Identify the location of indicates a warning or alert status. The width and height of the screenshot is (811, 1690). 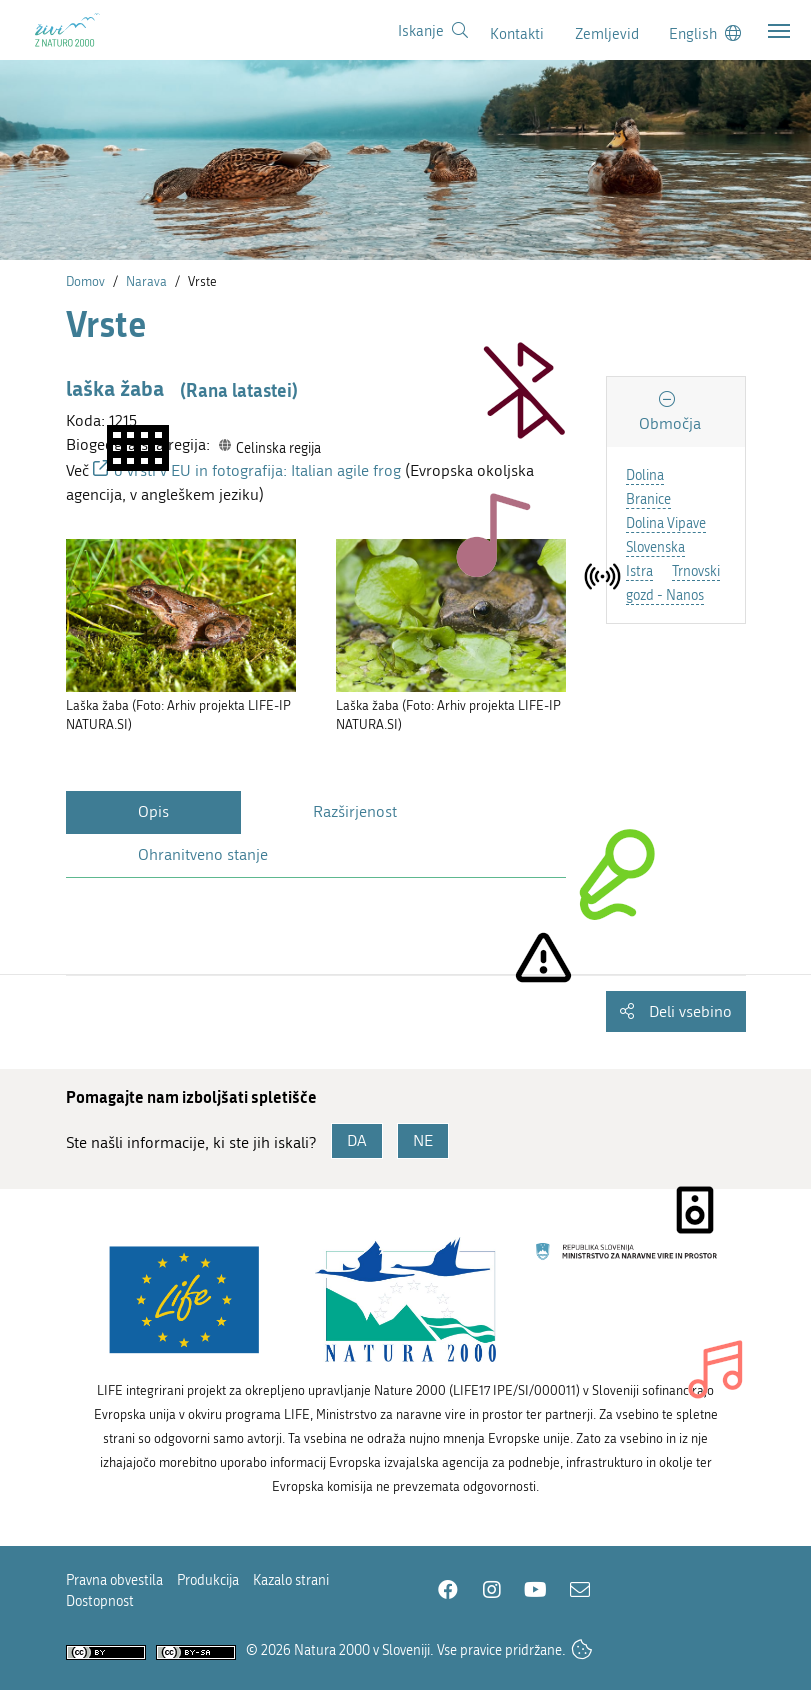
(543, 958).